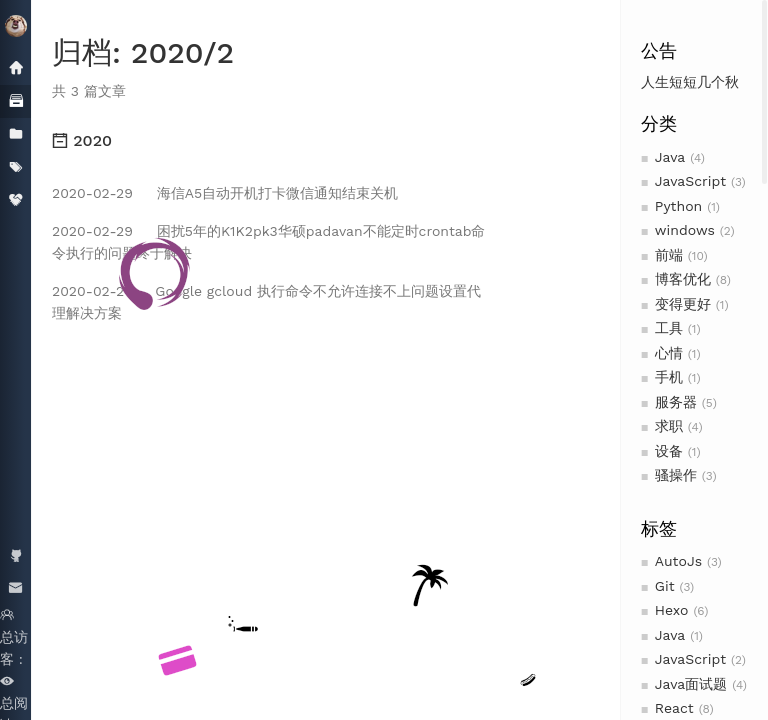 The height and width of the screenshot is (720, 768). I want to click on browse food or restaurant options, so click(528, 680).